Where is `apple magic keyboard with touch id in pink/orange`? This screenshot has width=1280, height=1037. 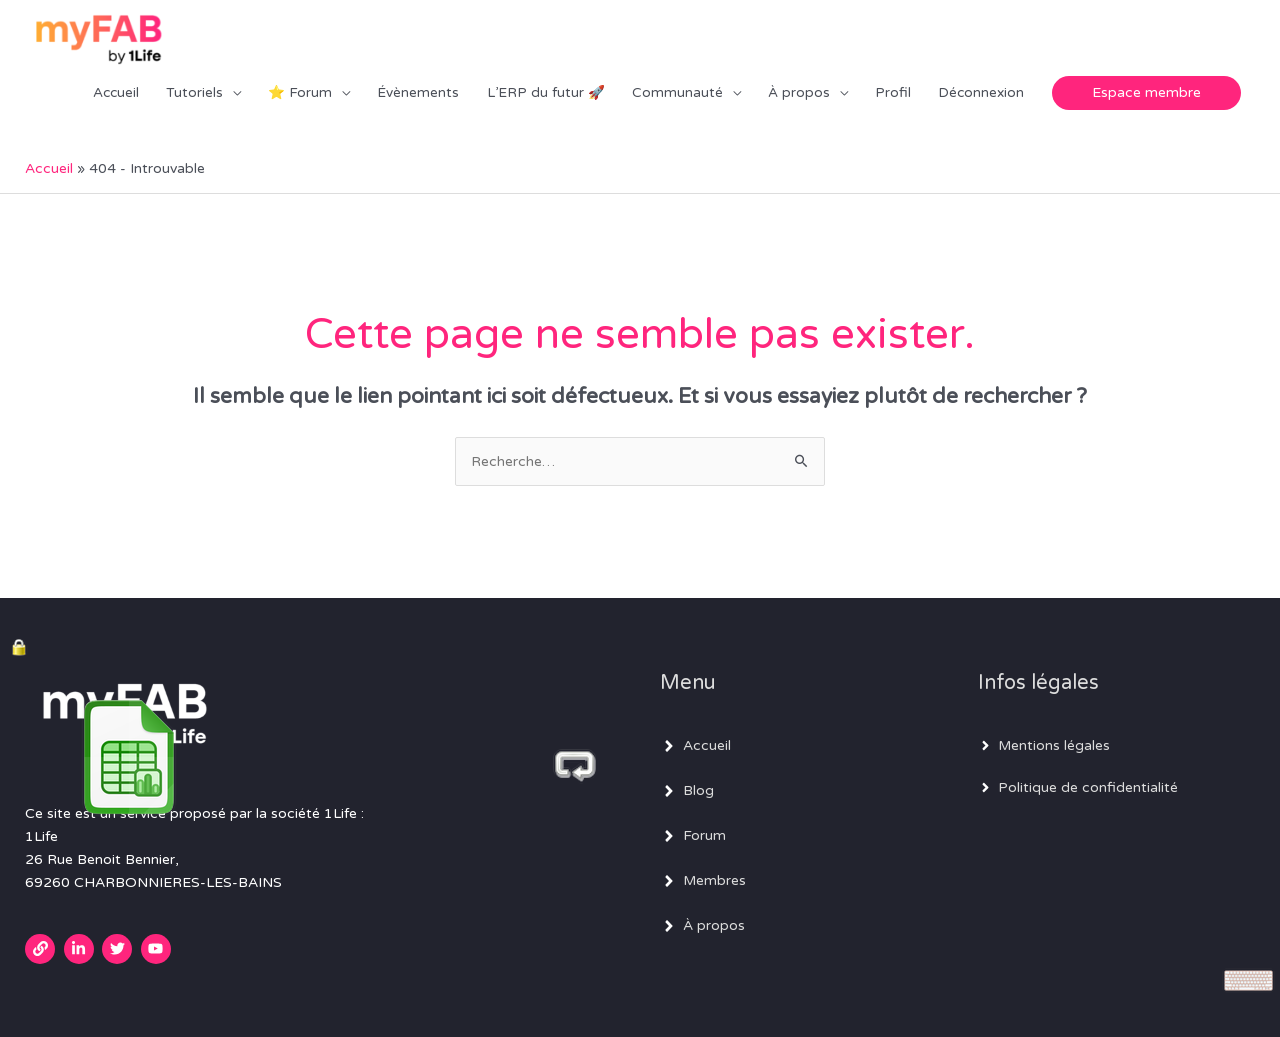 apple magic keyboard with touch id in pink/orange is located at coordinates (1248, 980).